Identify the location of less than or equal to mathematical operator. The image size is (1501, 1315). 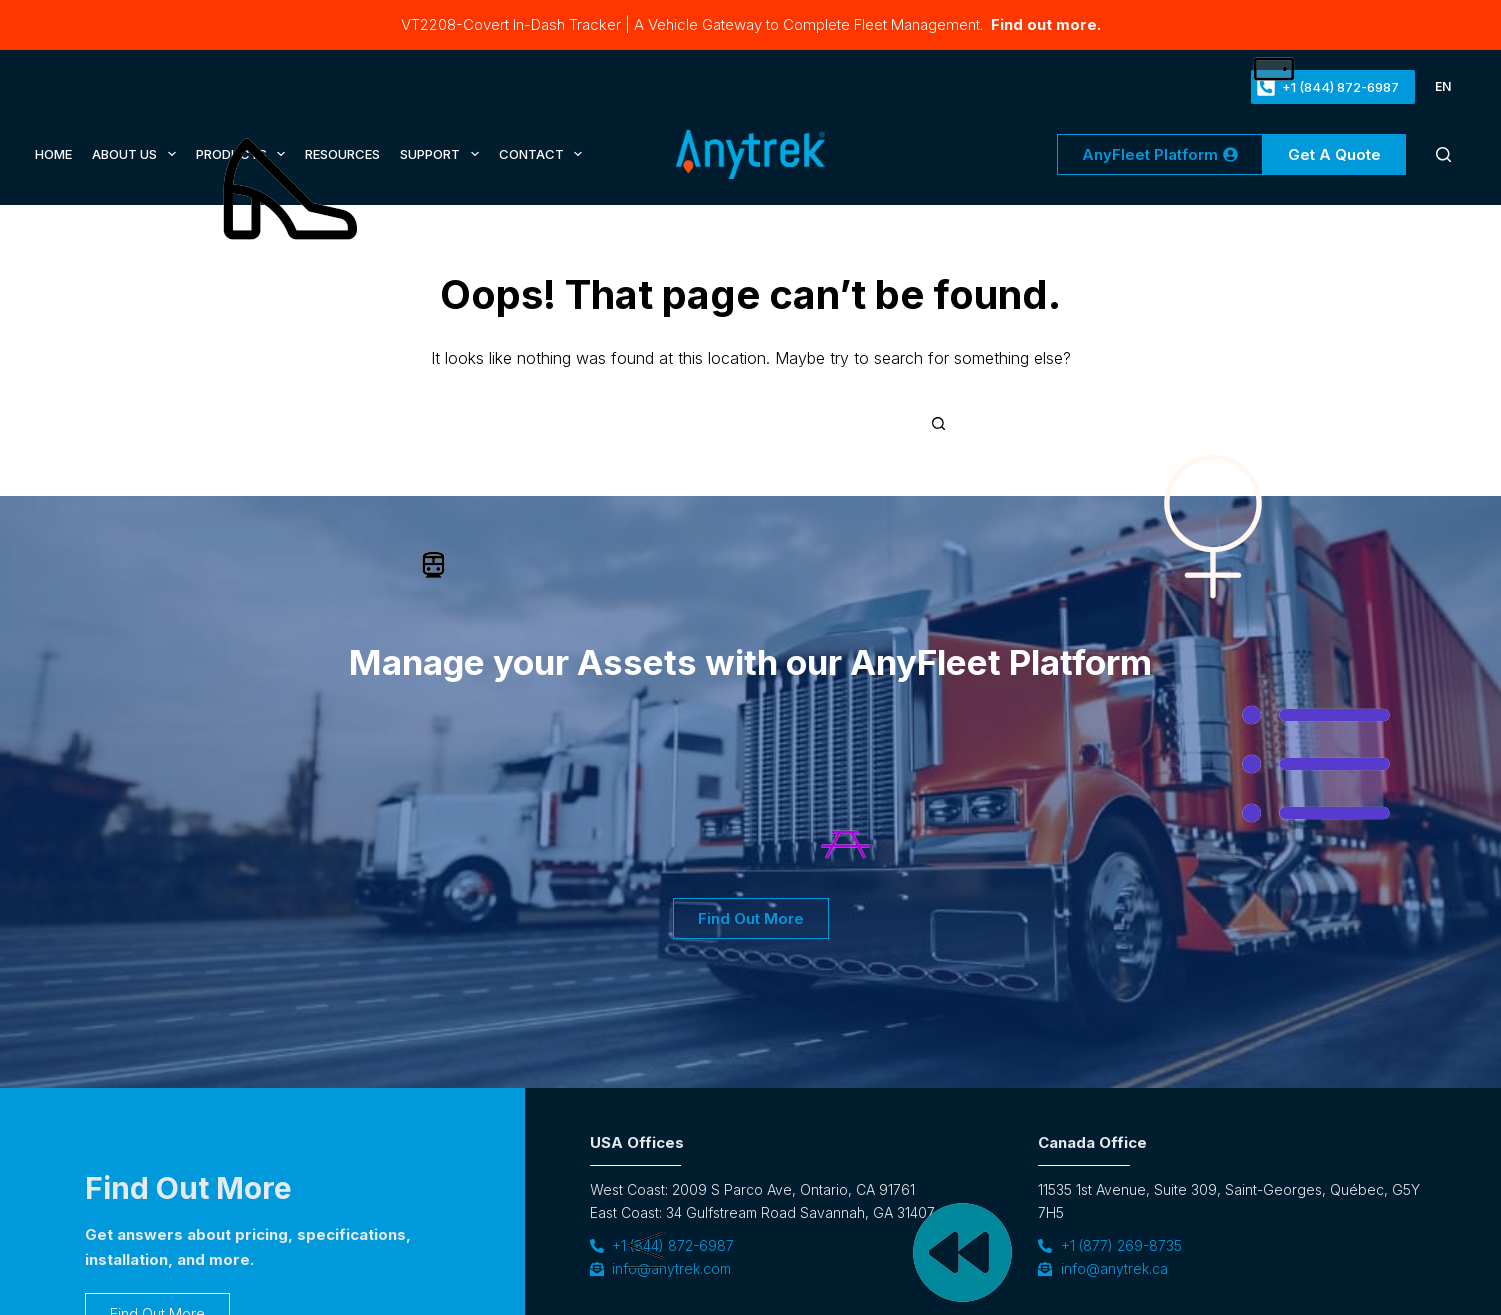
(647, 1251).